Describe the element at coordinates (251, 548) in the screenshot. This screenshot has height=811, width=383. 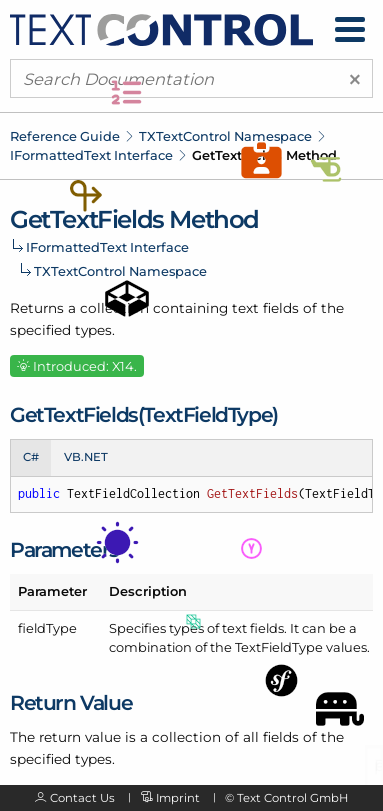
I see `indicates items or options starting with letter Y` at that location.